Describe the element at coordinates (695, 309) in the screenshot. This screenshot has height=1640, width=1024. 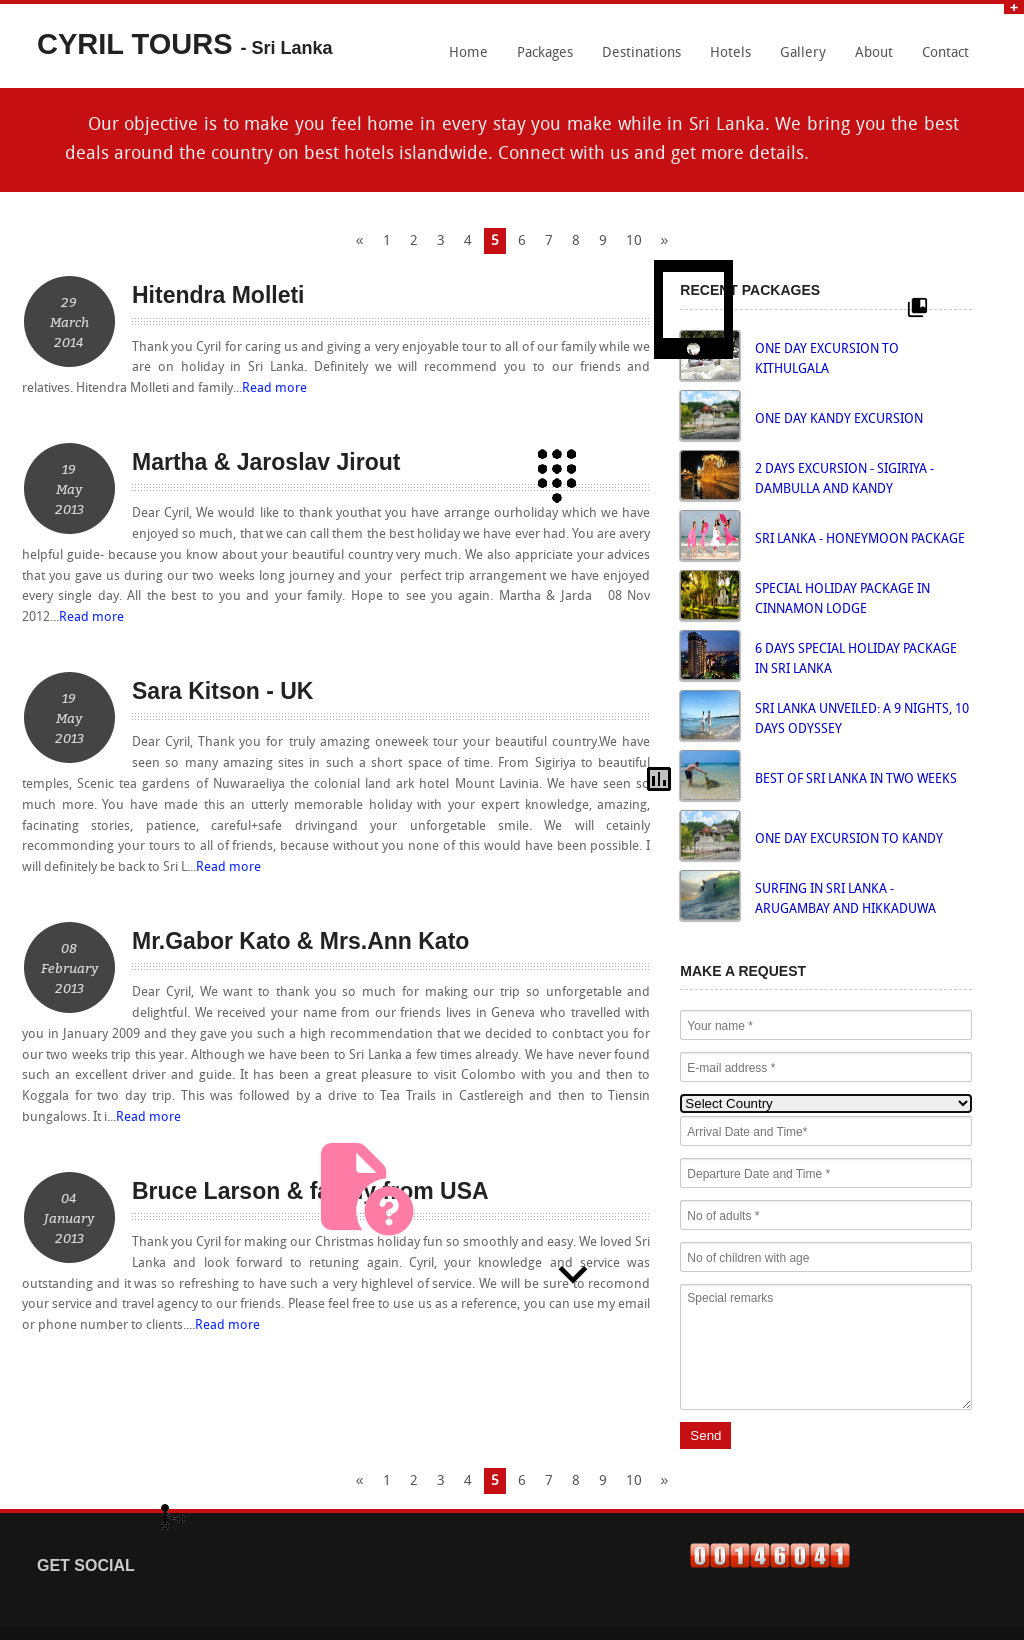
I see `switch to tablet view or layout` at that location.